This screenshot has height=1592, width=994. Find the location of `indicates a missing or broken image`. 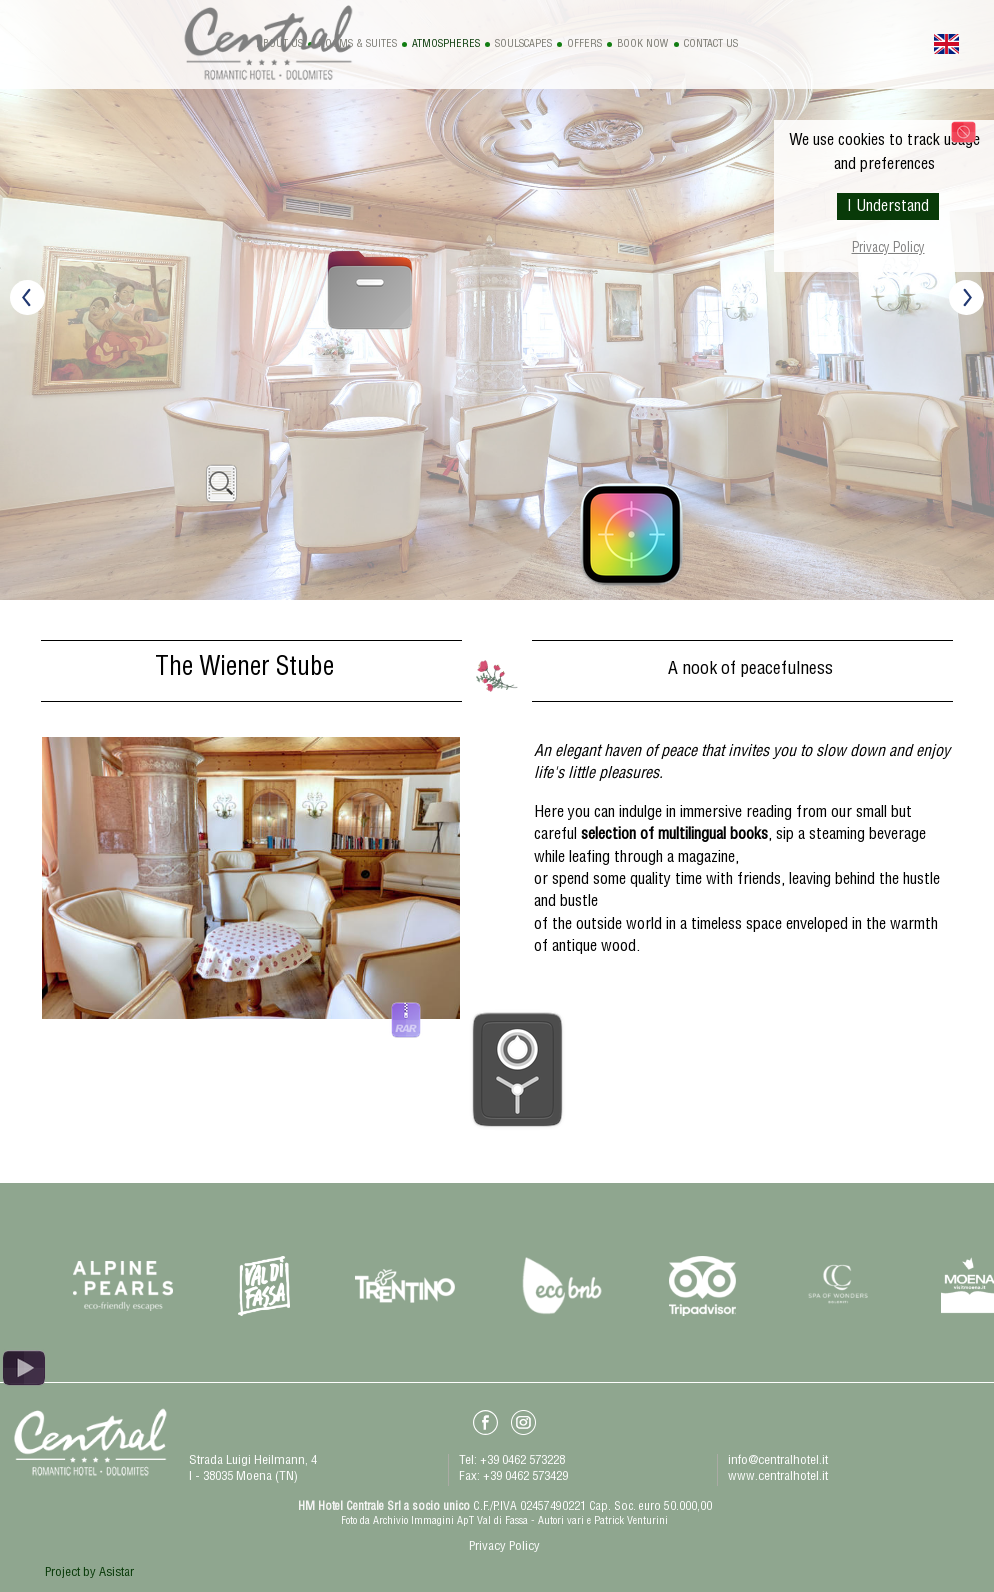

indicates a missing or broken image is located at coordinates (963, 131).